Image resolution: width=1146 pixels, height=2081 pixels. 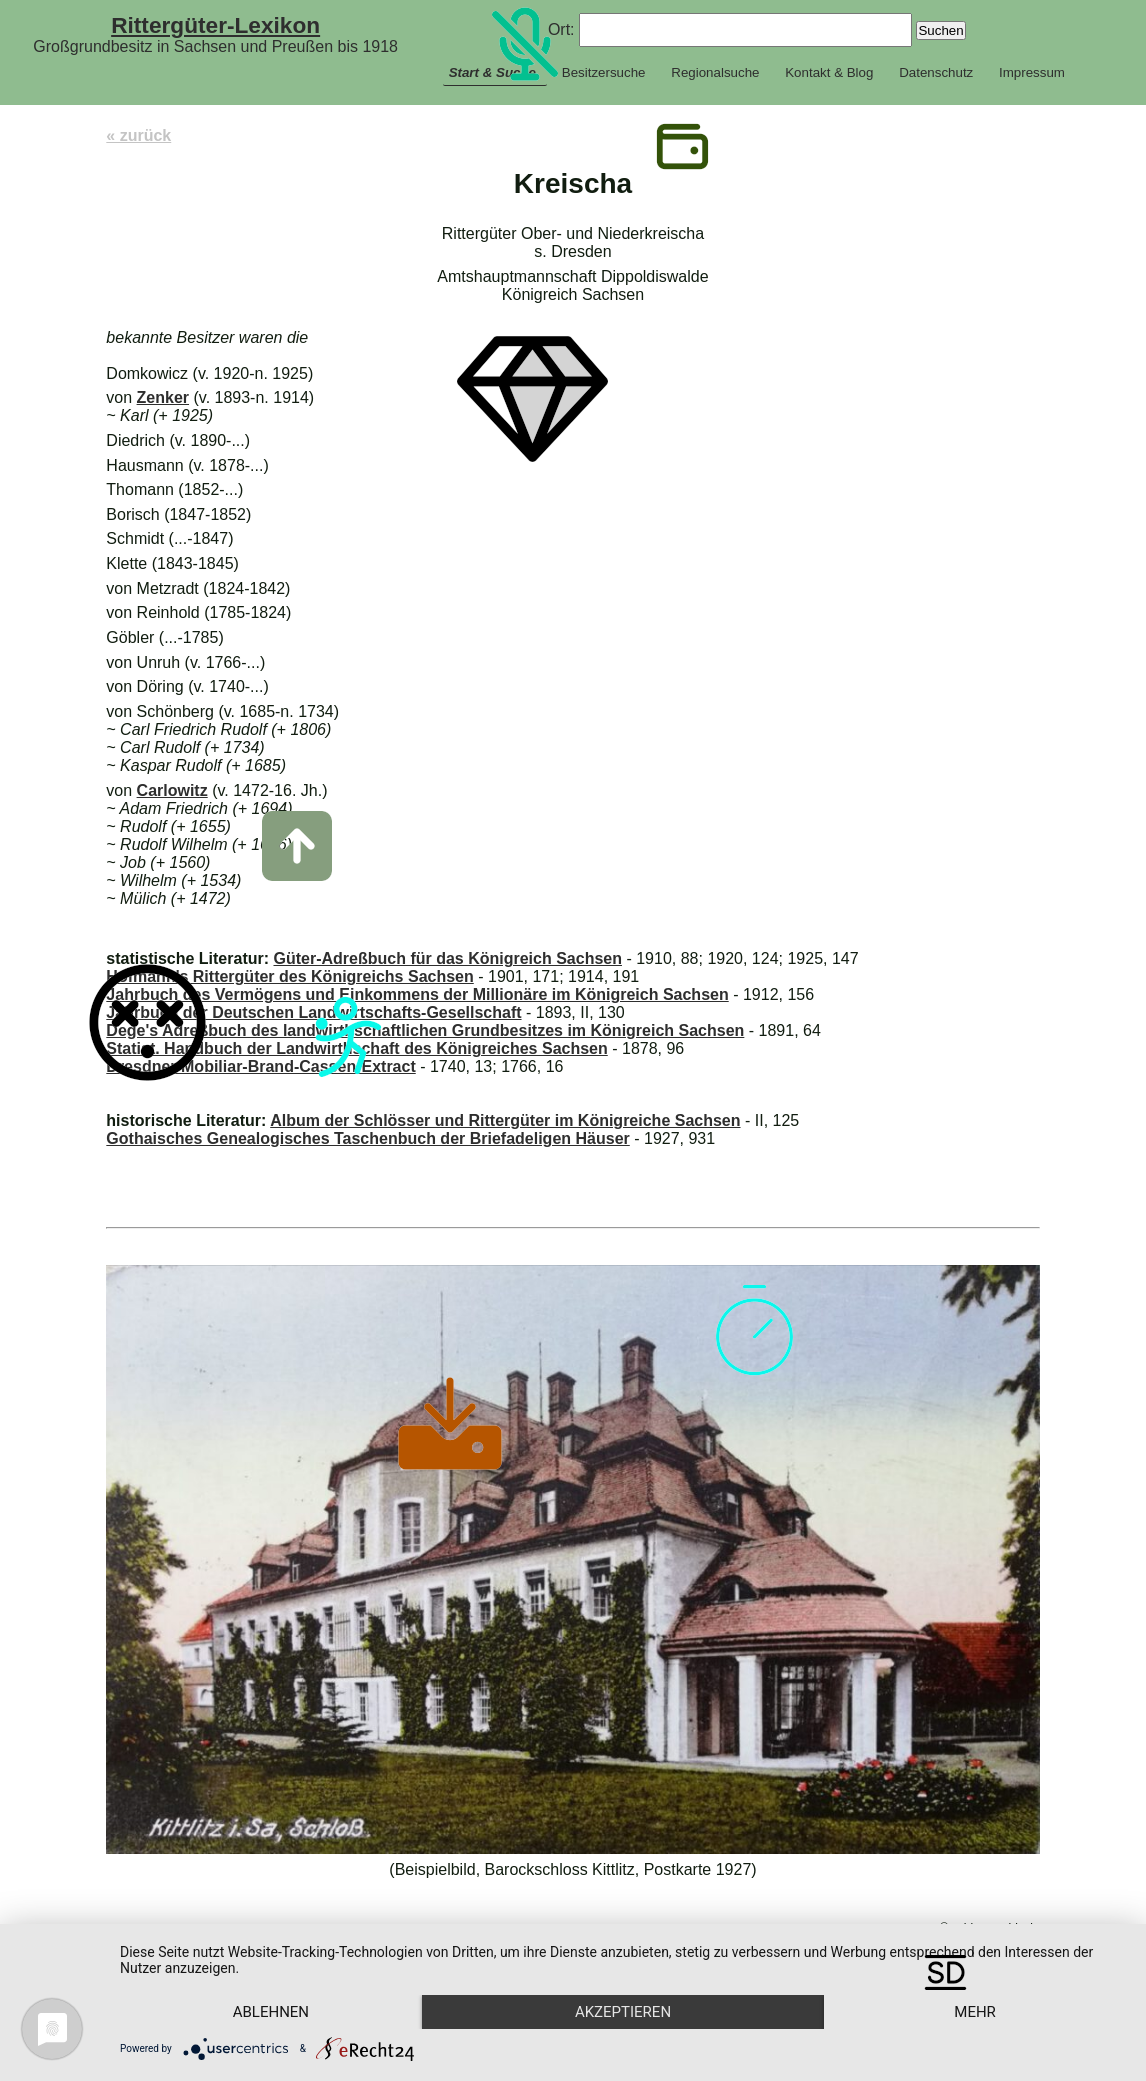 What do you see at coordinates (681, 148) in the screenshot?
I see `access your wallet or payment methods` at bounding box center [681, 148].